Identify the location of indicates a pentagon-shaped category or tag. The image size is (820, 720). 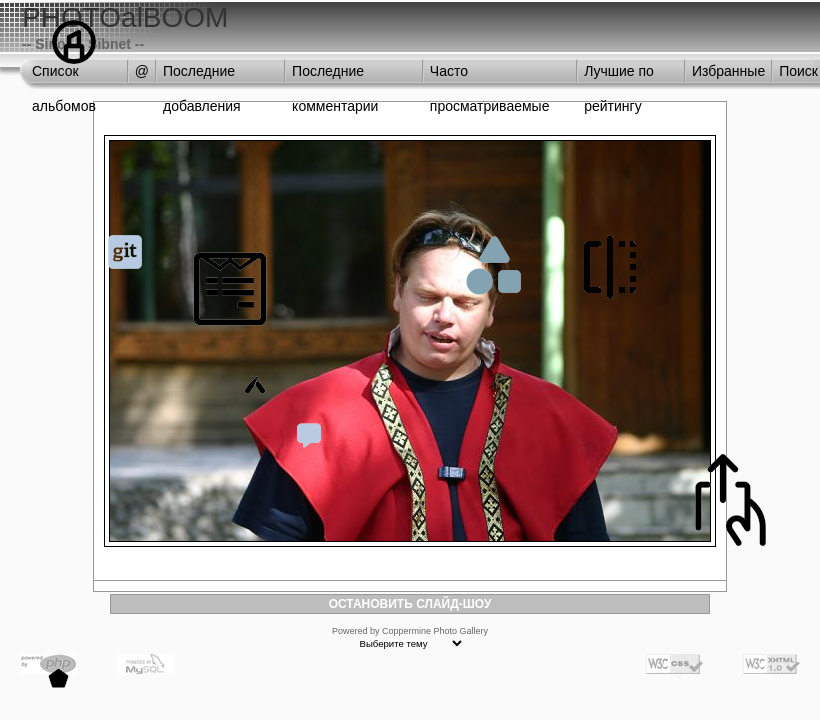
(58, 678).